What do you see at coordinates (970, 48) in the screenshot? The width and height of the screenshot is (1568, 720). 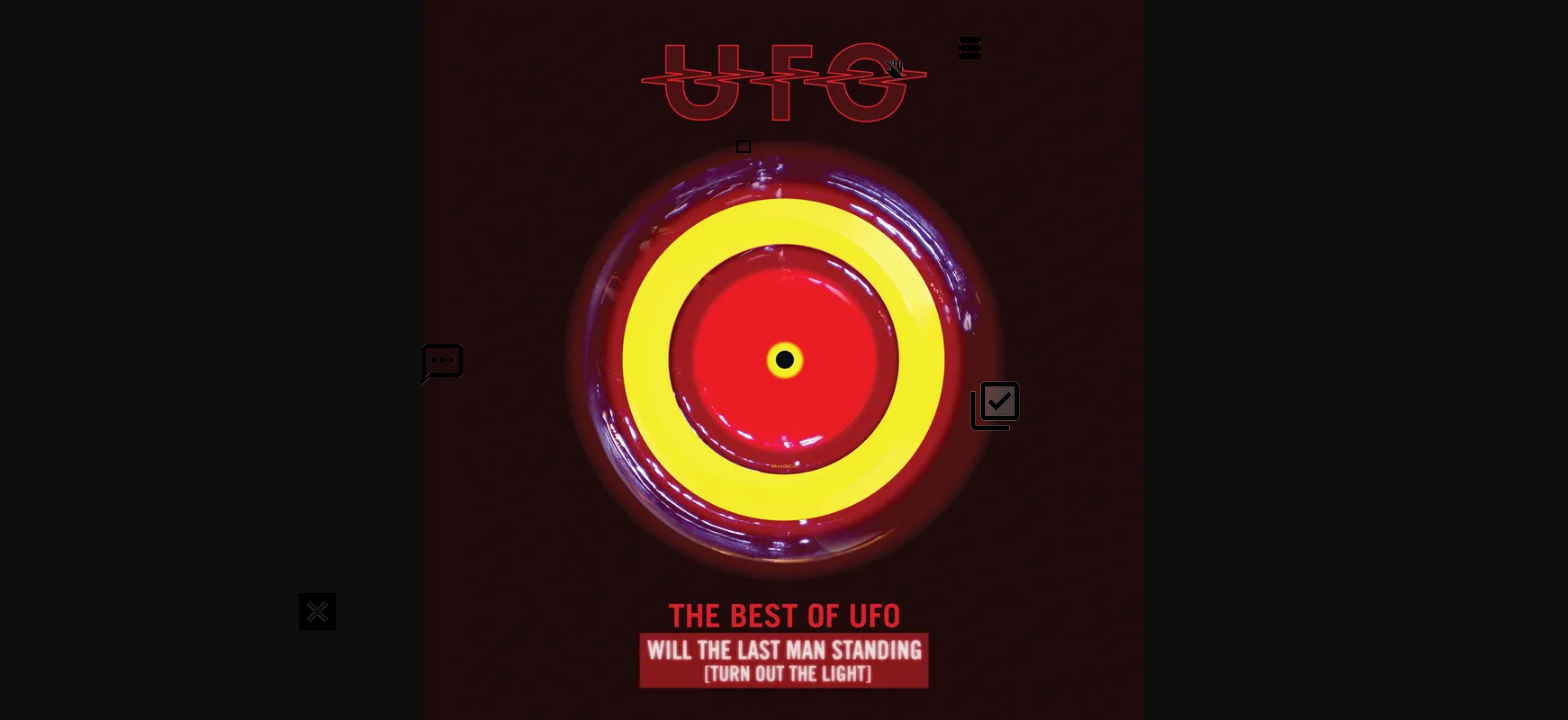 I see `view data in row format` at bounding box center [970, 48].